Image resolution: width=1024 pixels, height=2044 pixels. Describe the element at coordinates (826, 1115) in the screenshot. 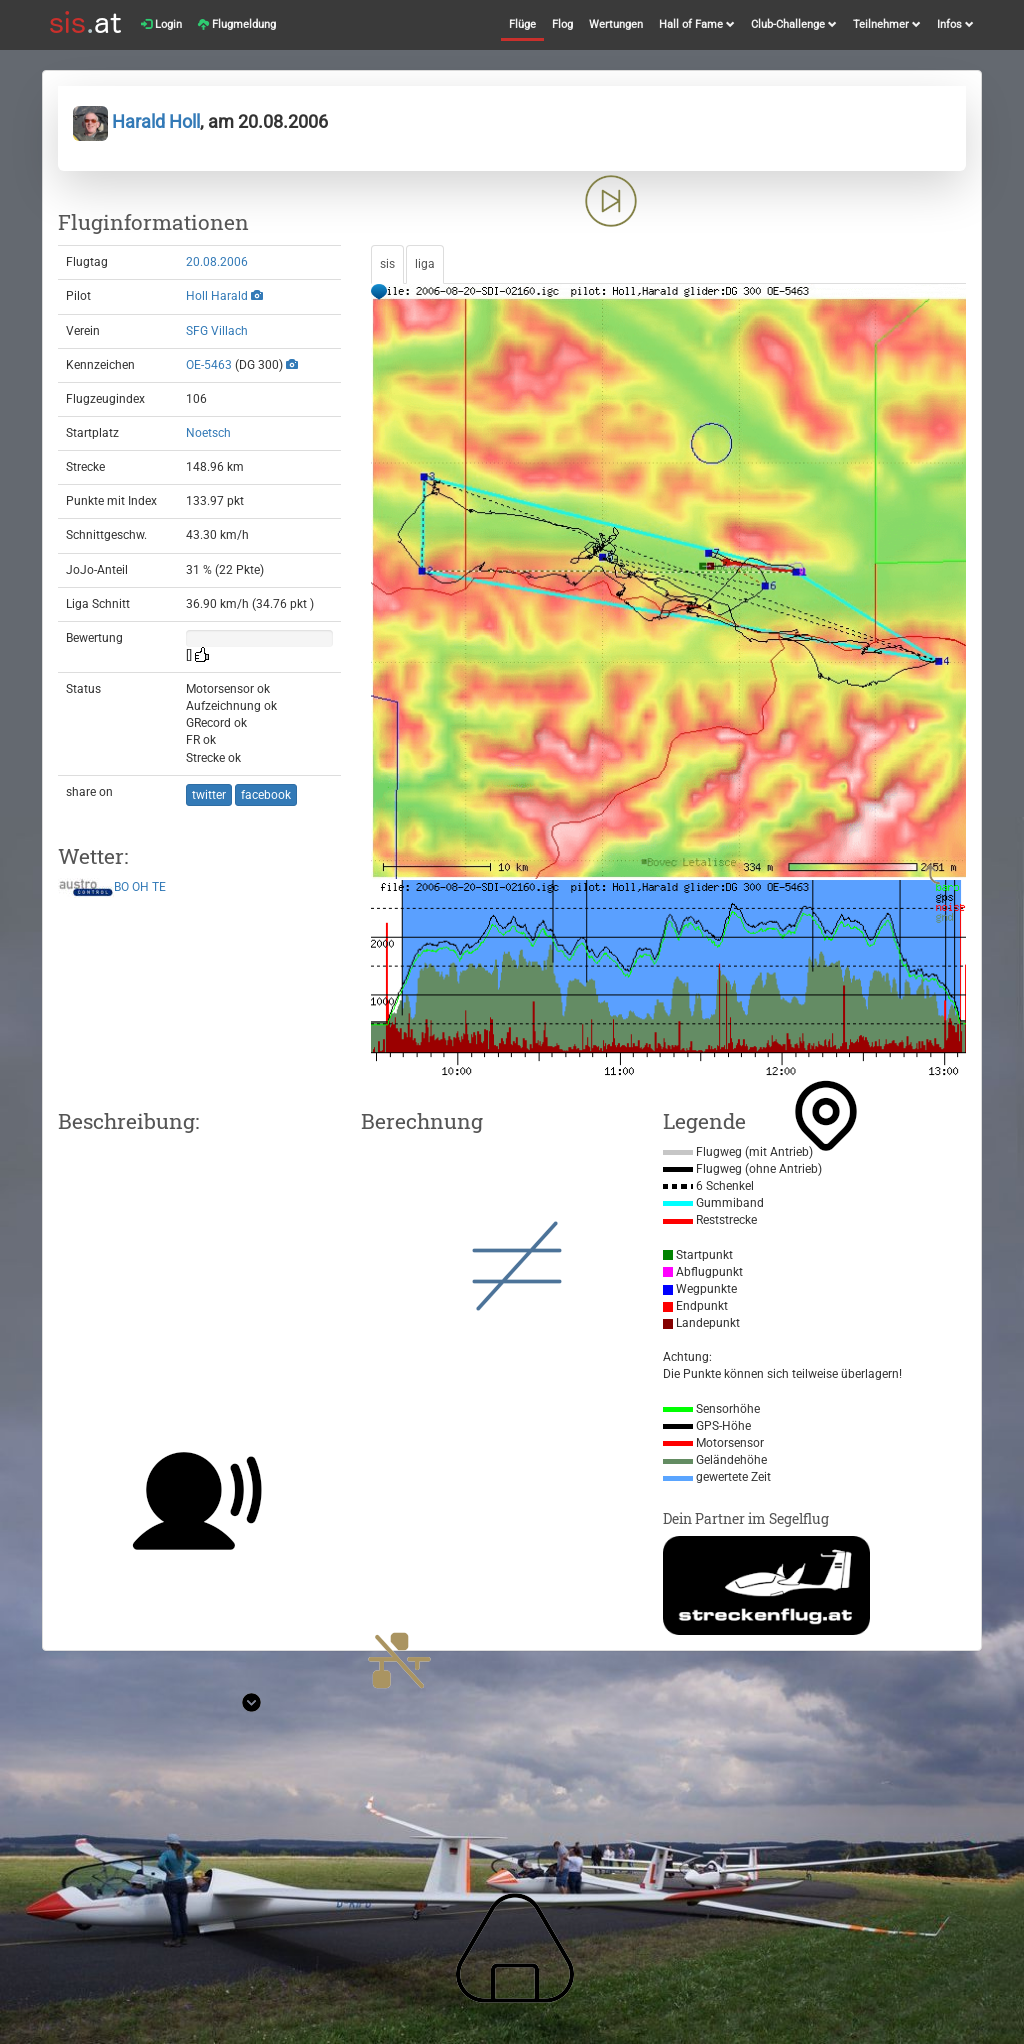

I see `view or set a location on the map` at that location.